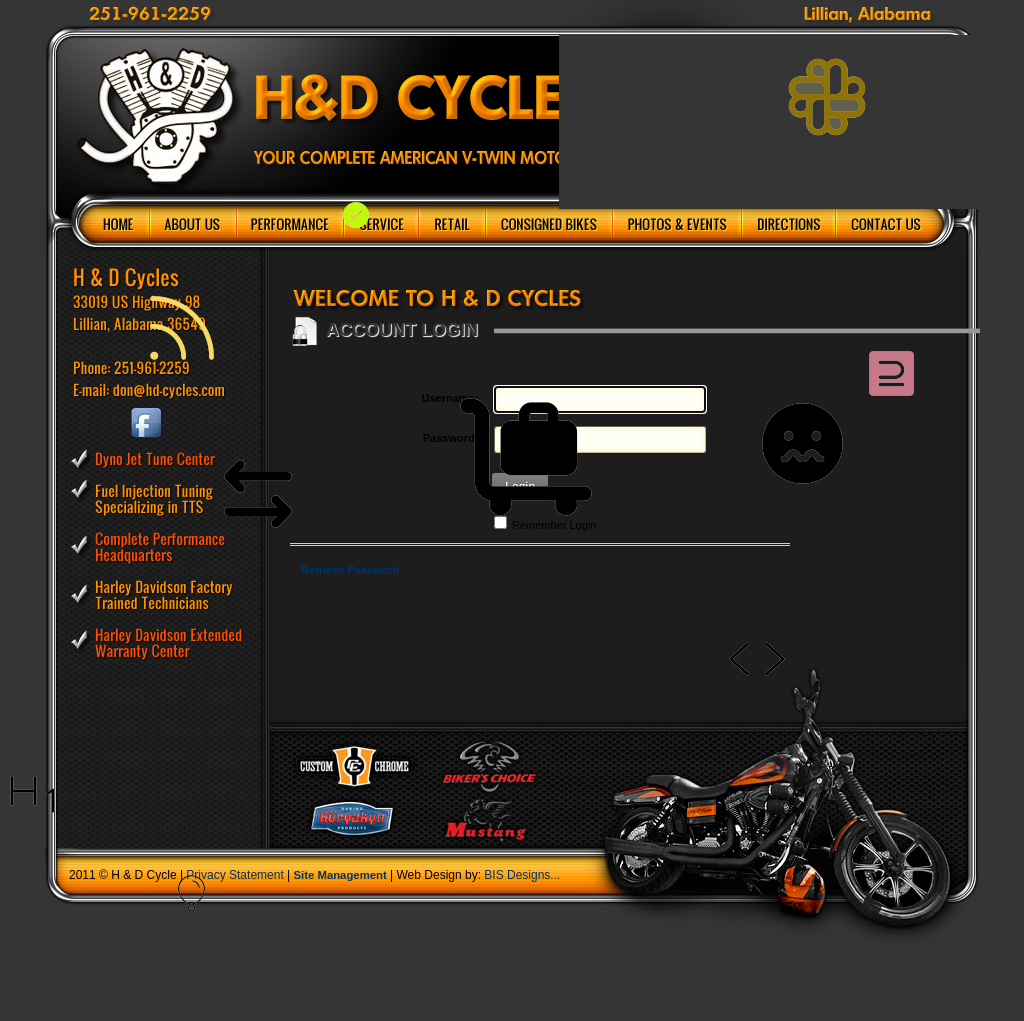  Describe the element at coordinates (802, 443) in the screenshot. I see `indicates a nervous or anxious status` at that location.